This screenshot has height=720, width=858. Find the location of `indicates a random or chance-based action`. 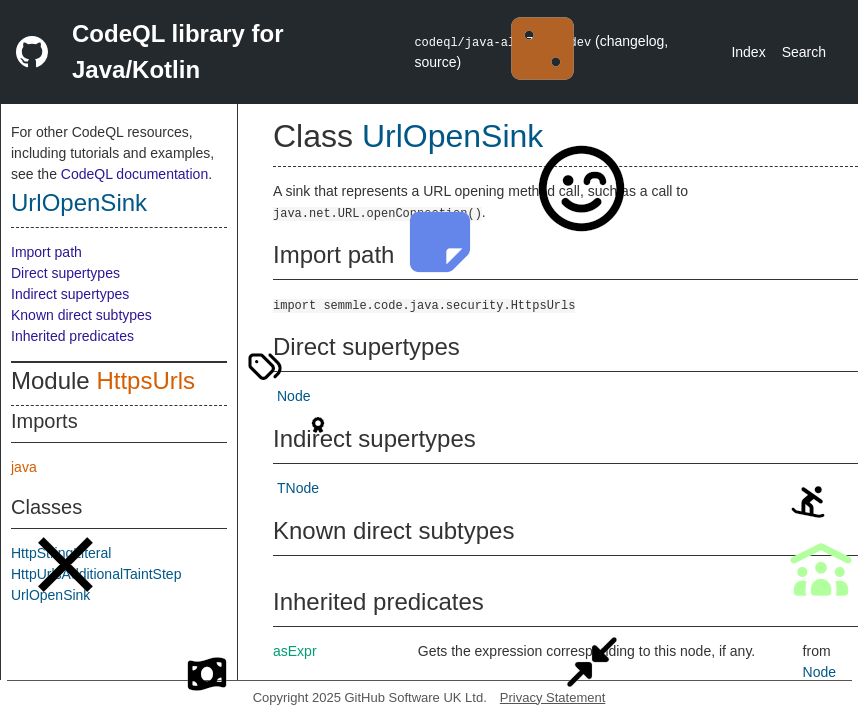

indicates a random or chance-based action is located at coordinates (542, 48).